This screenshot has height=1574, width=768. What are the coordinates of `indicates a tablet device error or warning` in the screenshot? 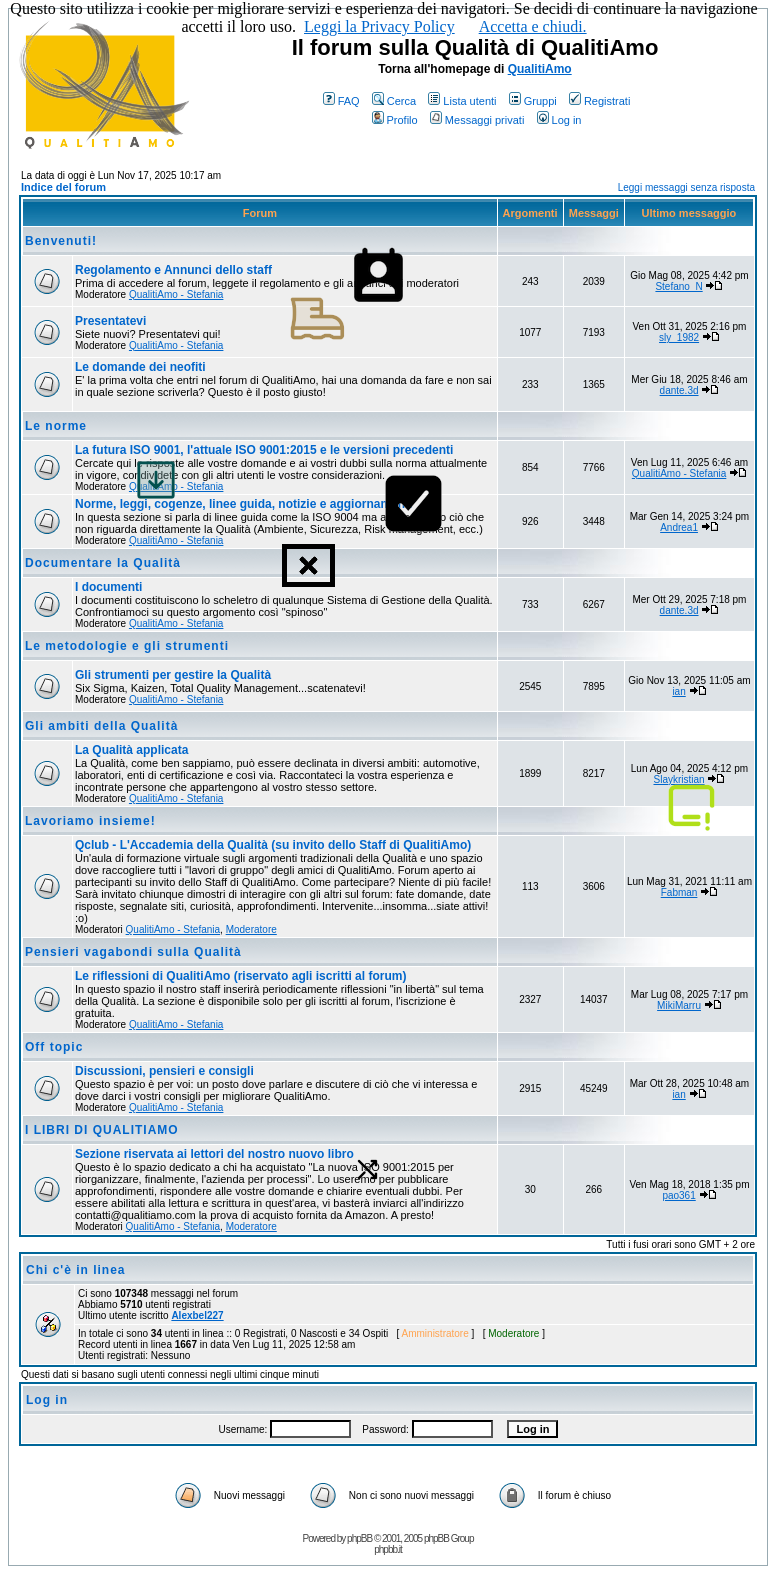 It's located at (691, 805).